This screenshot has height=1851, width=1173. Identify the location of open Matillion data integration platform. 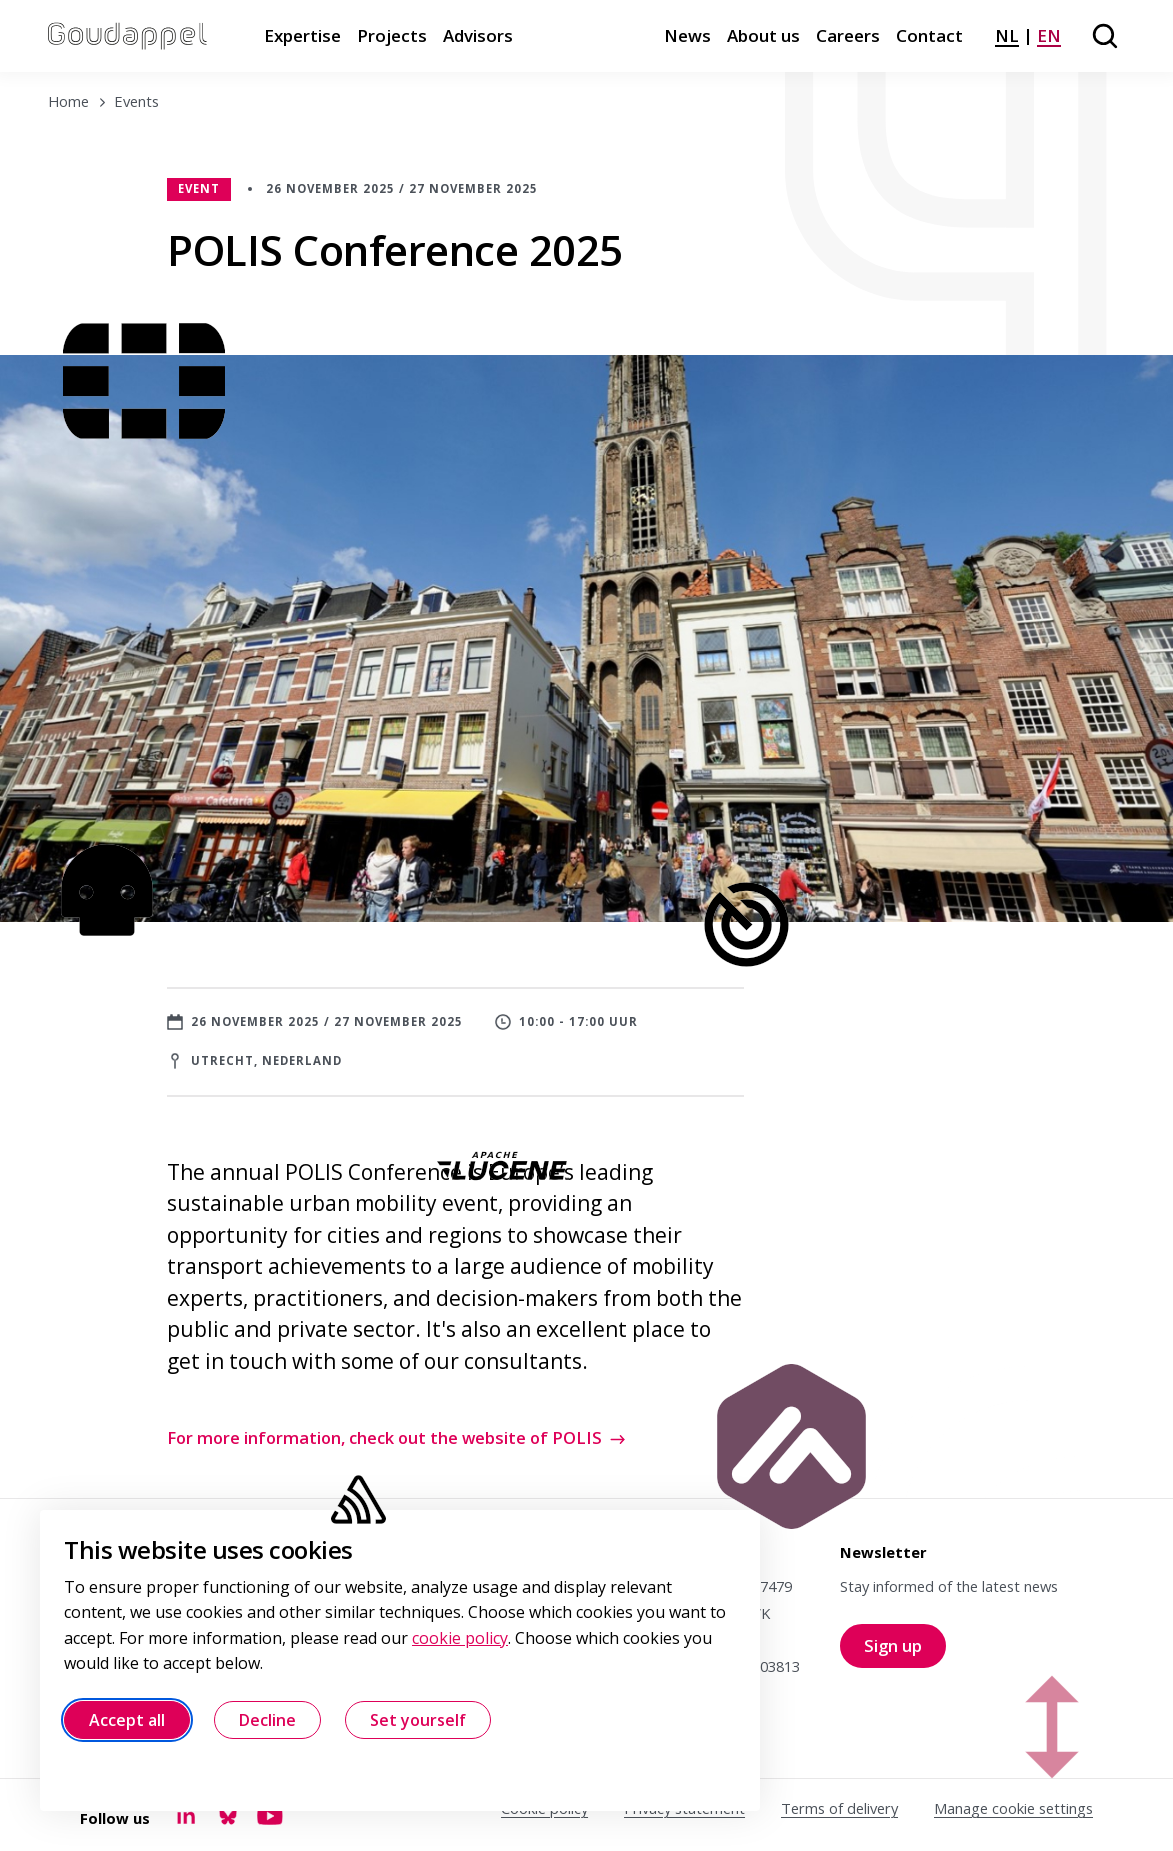
(791, 1446).